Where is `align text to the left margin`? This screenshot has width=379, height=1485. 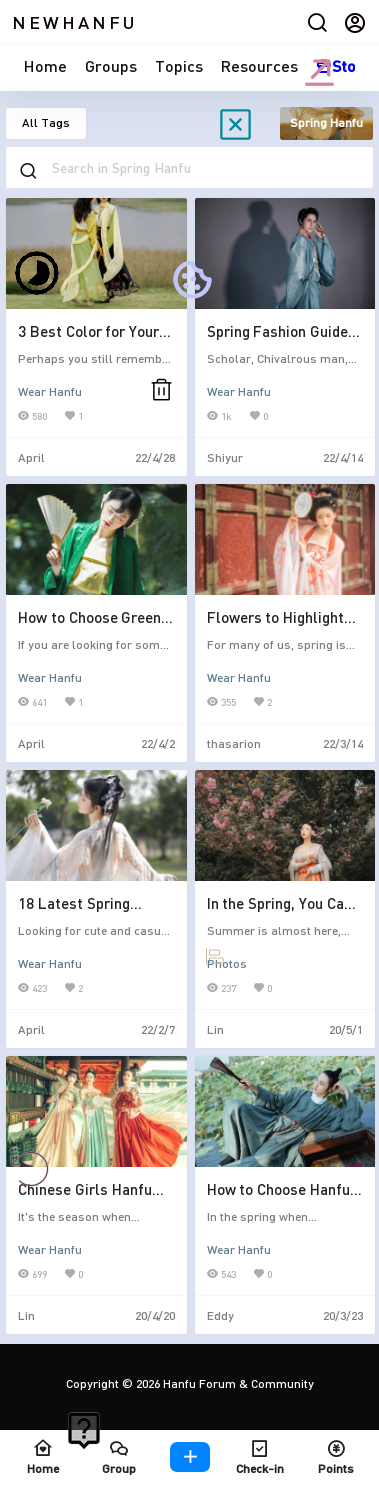 align text to the left margin is located at coordinates (214, 956).